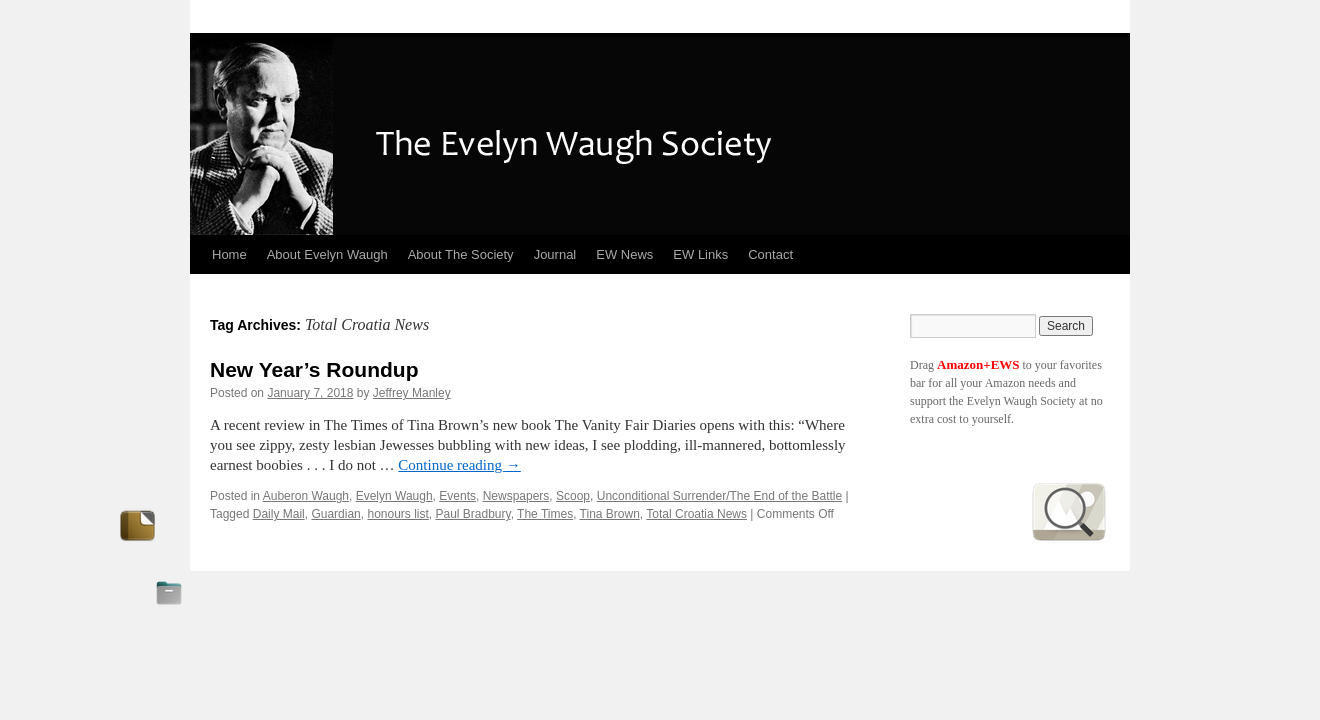 The width and height of the screenshot is (1320, 720). Describe the element at coordinates (137, 524) in the screenshot. I see `change desktop wallpaper settings` at that location.